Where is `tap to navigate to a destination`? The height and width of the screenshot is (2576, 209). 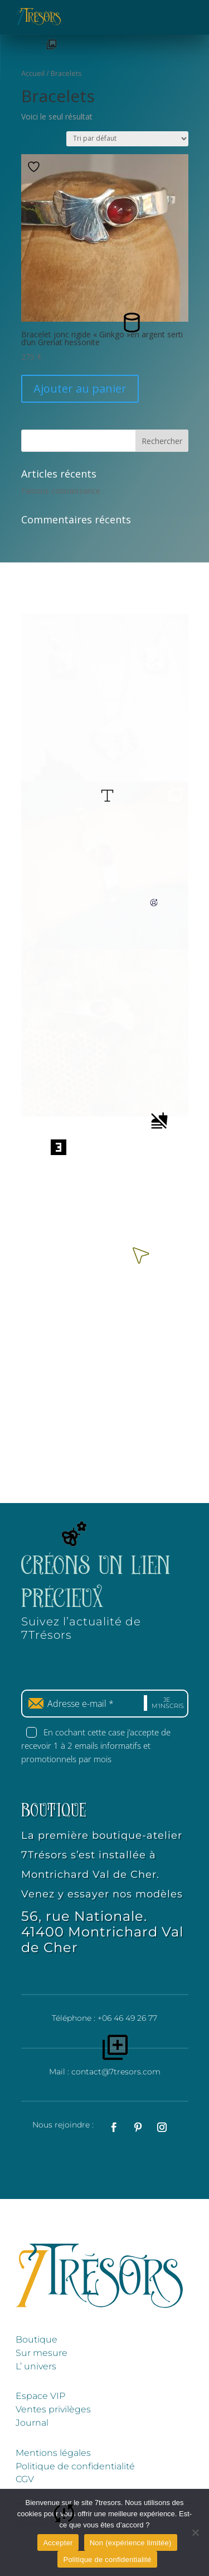 tap to navigate to a destination is located at coordinates (139, 1254).